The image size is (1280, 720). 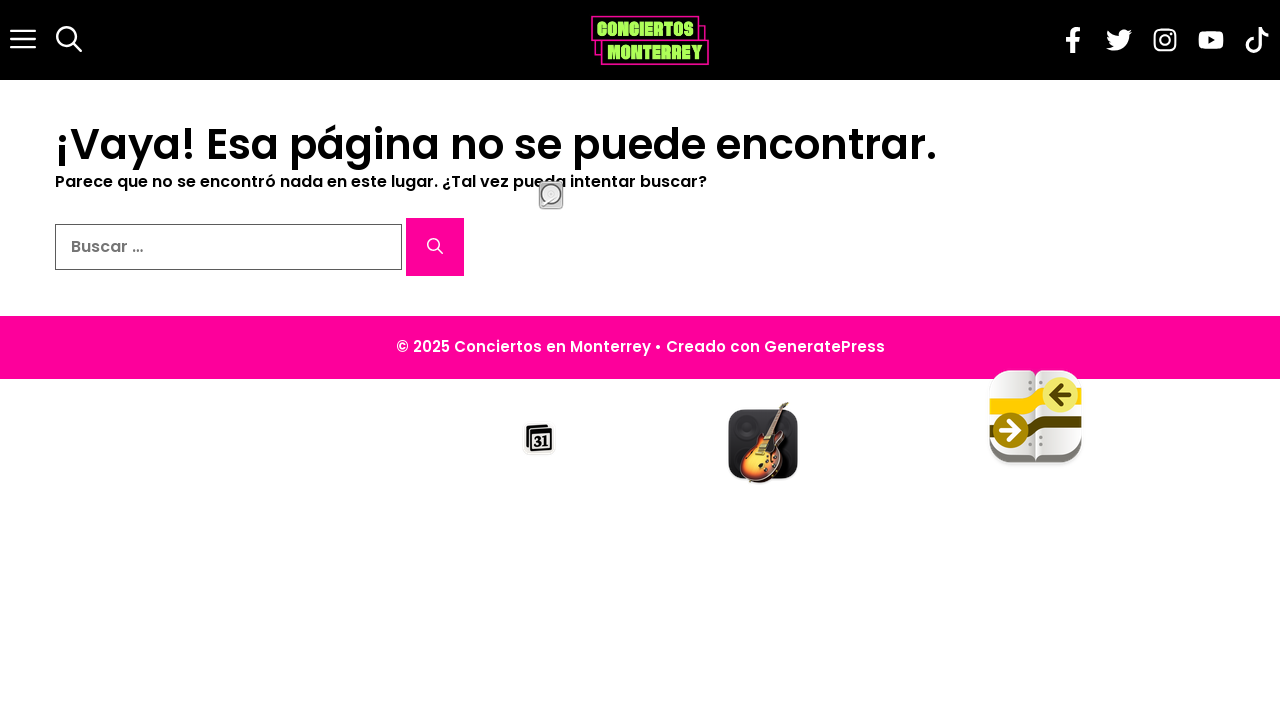 I want to click on open notion calendar app, so click(x=539, y=438).